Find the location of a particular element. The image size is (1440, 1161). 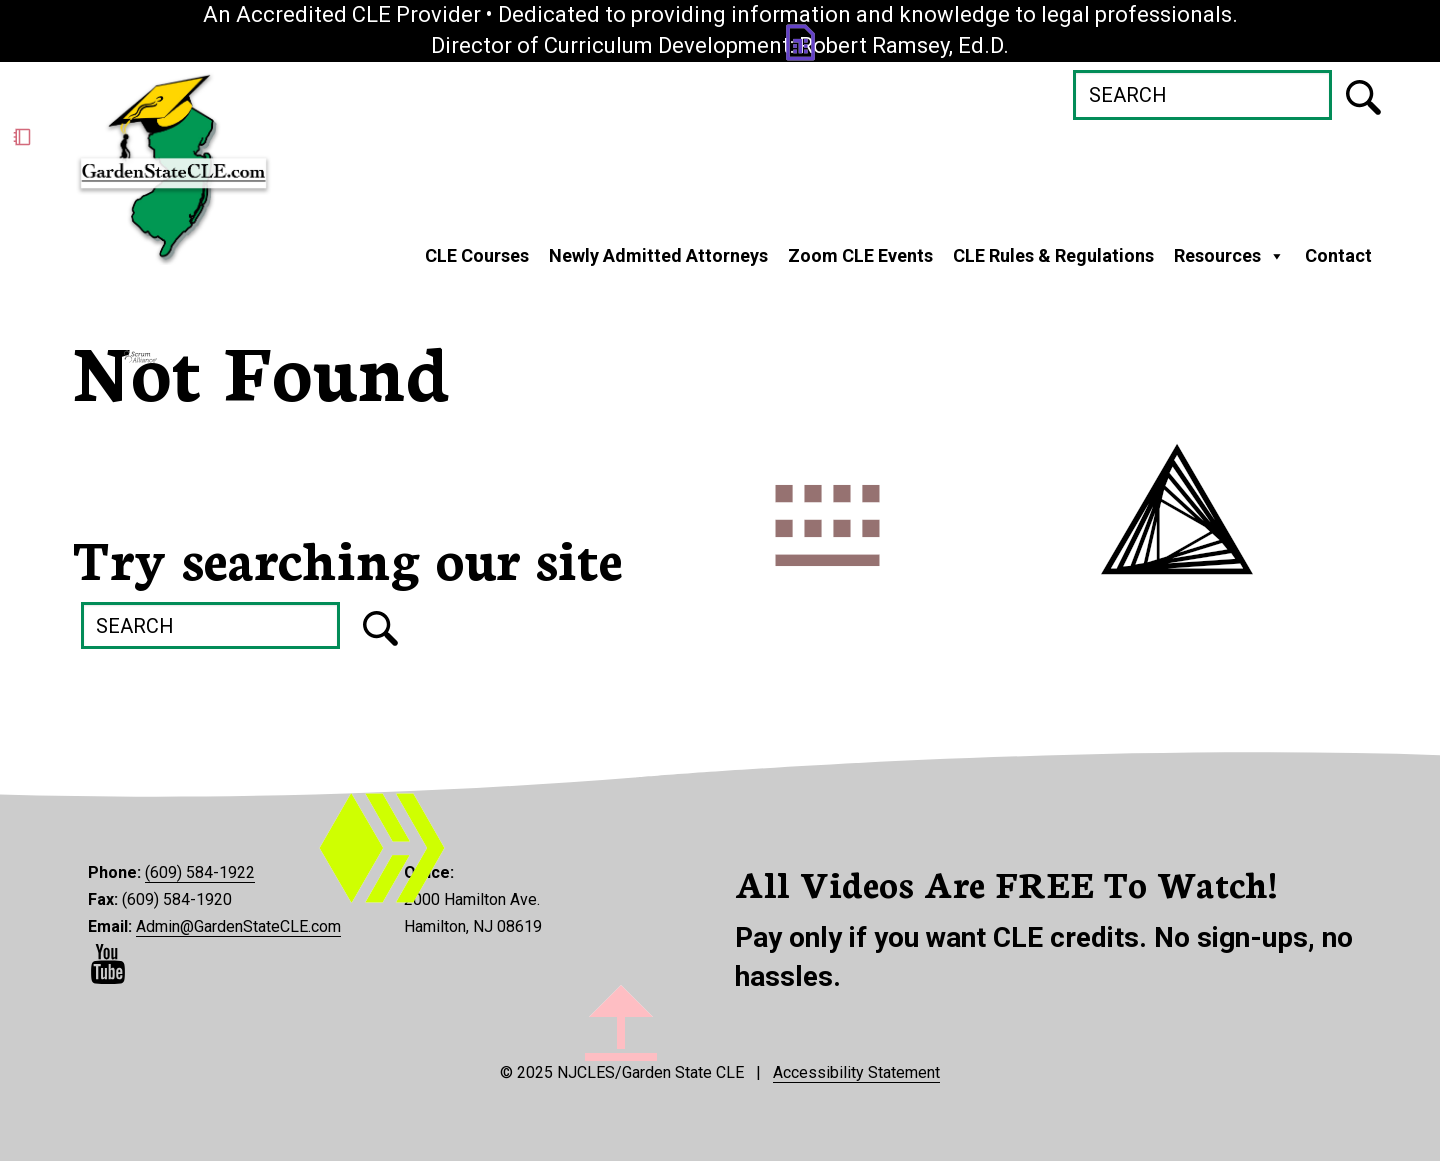

visit the Scrum Alliance website is located at coordinates (140, 356).